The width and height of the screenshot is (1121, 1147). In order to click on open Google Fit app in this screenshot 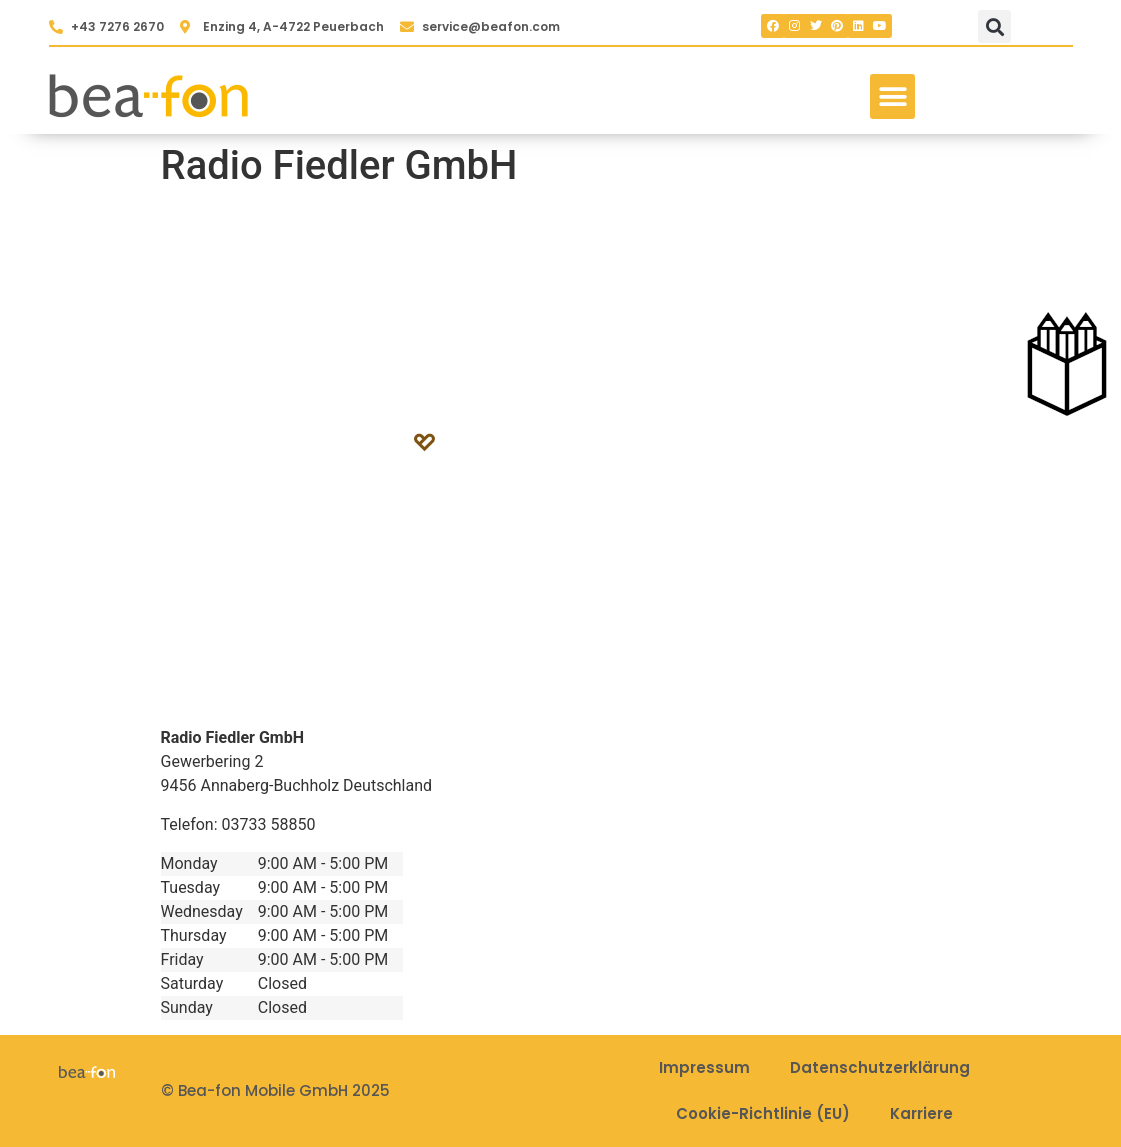, I will do `click(424, 442)`.